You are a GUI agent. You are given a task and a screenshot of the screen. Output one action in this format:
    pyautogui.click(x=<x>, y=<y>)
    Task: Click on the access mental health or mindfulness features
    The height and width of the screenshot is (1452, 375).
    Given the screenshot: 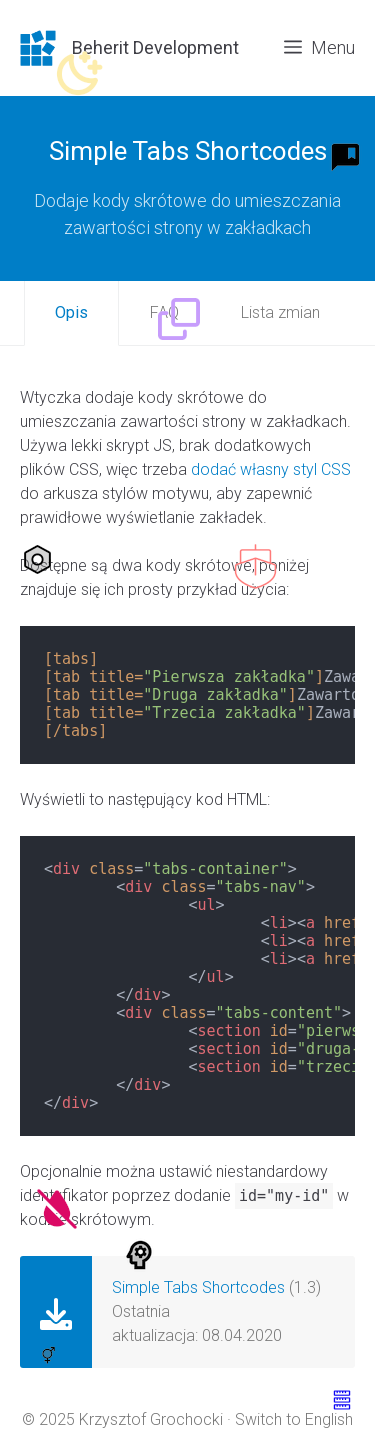 What is the action you would take?
    pyautogui.click(x=139, y=1255)
    